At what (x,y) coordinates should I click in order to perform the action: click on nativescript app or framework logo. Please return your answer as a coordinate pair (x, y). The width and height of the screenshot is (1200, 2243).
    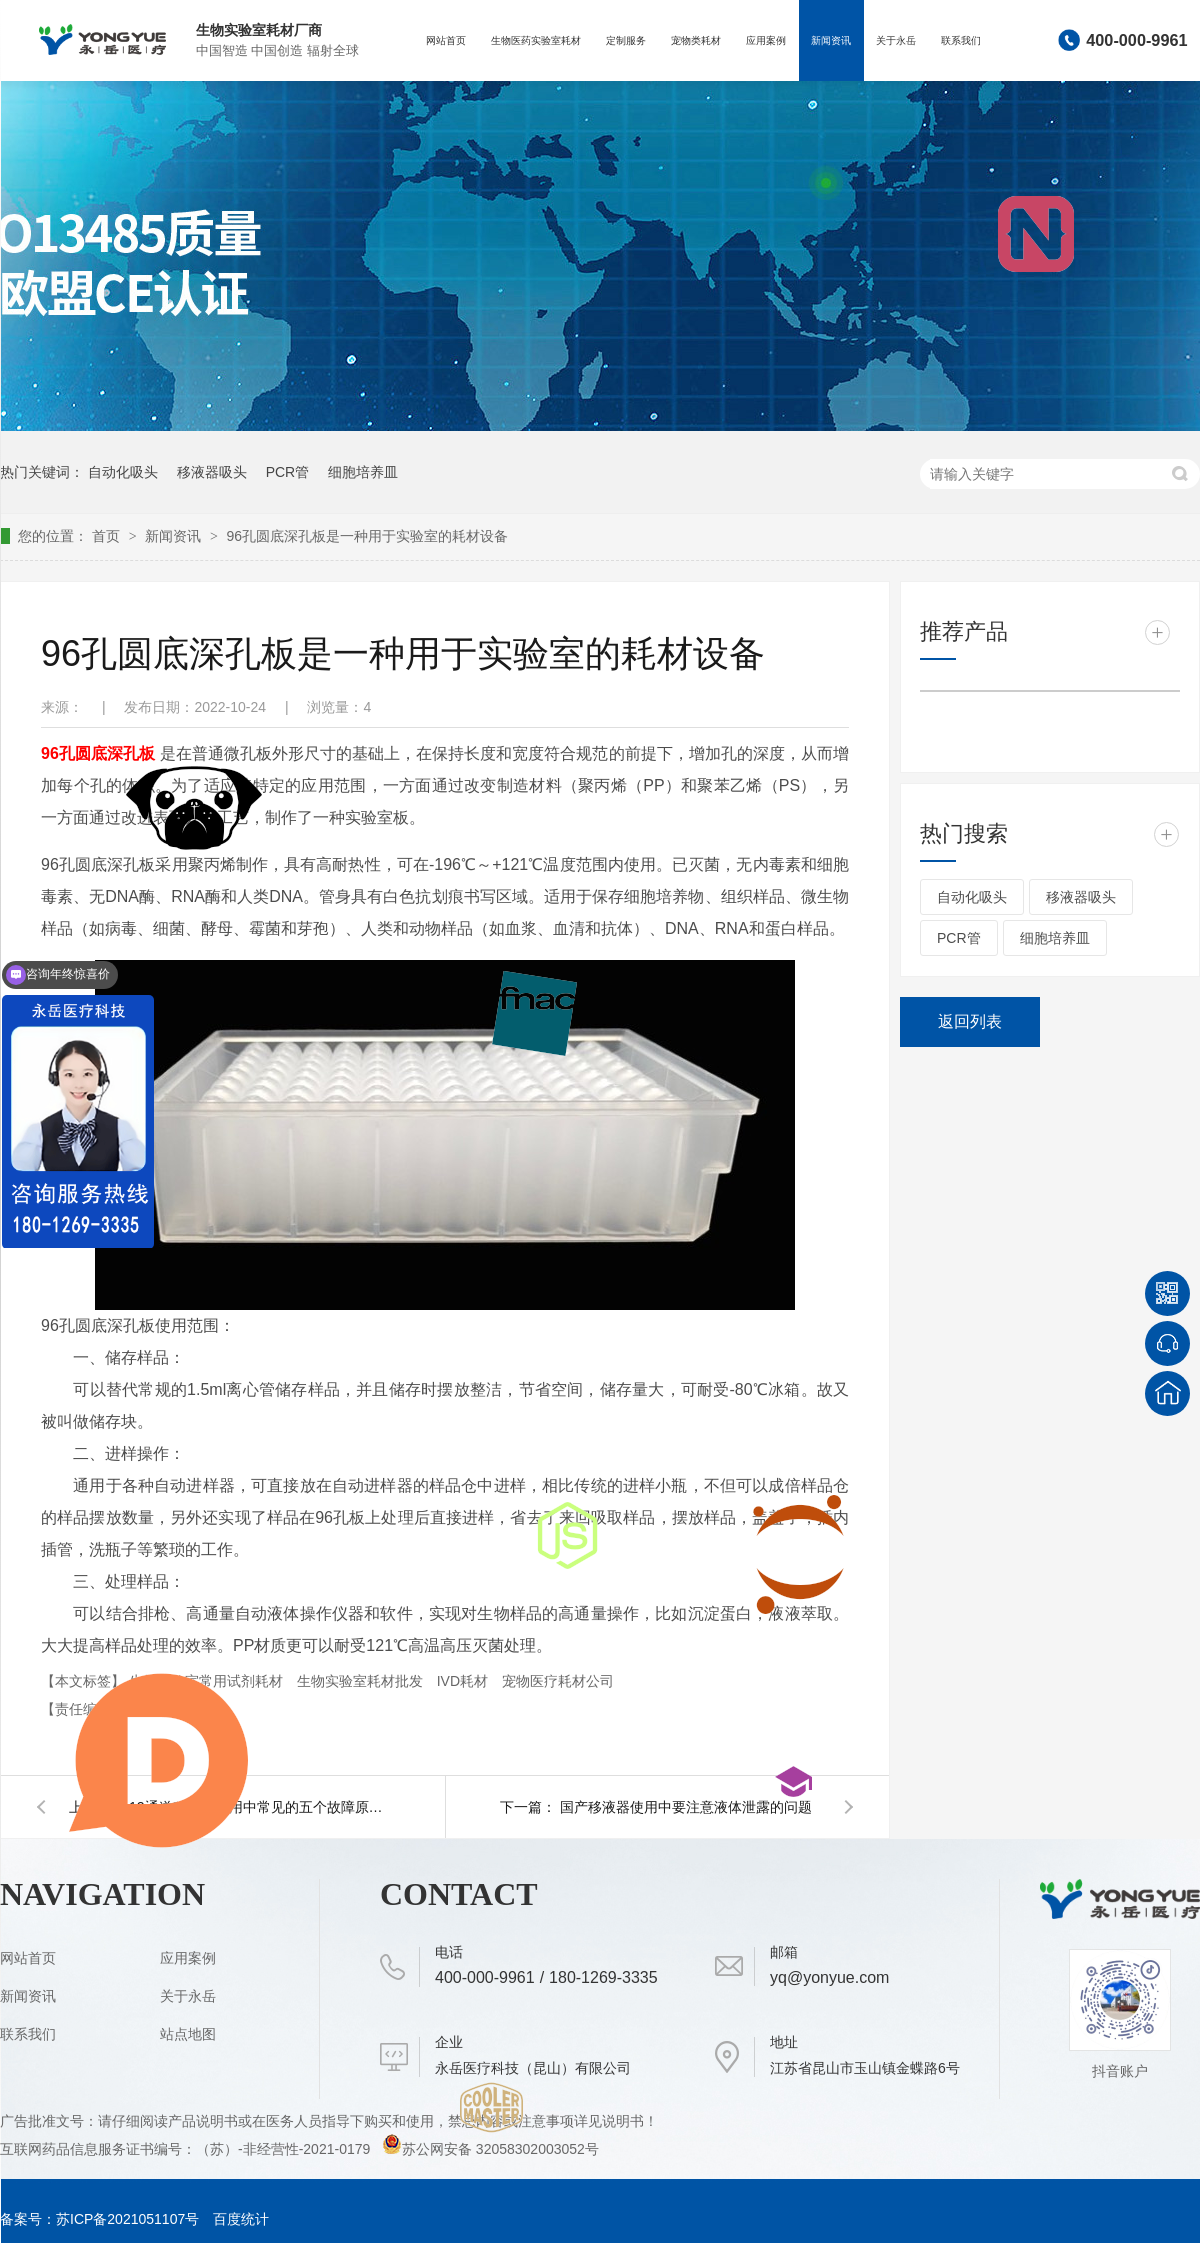
    Looking at the image, I should click on (1036, 234).